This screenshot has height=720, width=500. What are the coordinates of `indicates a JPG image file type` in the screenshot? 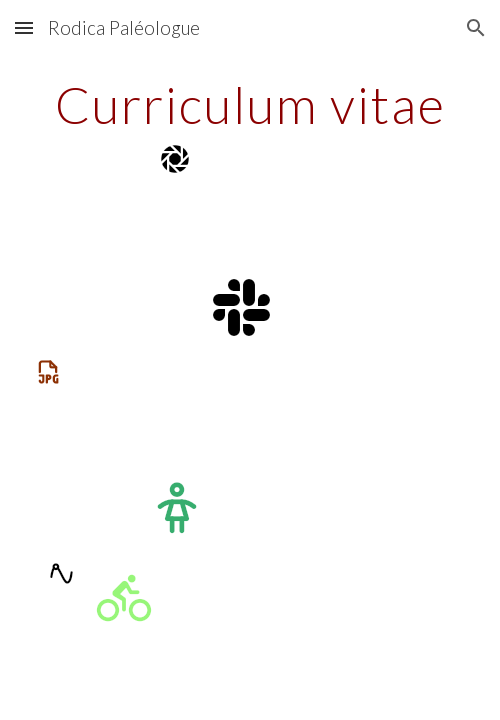 It's located at (48, 372).